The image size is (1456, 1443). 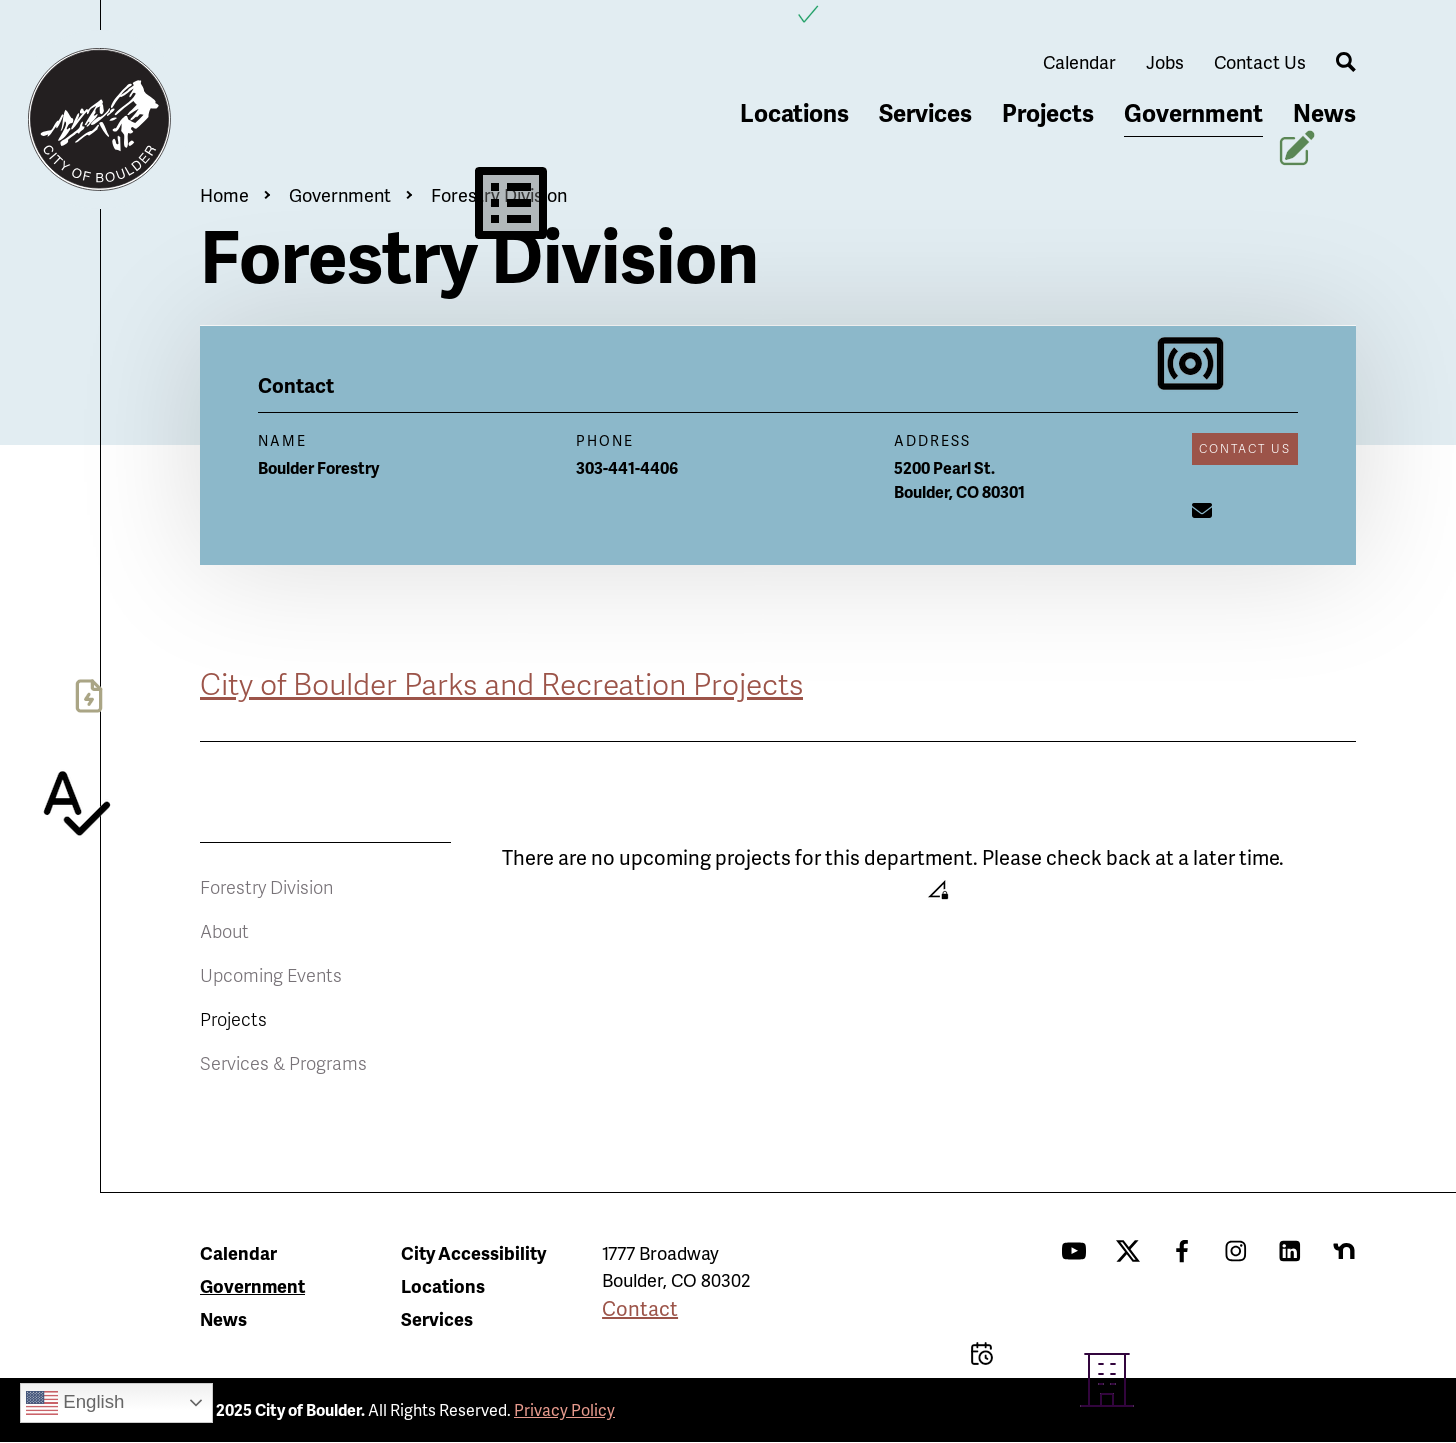 What do you see at coordinates (1107, 1380) in the screenshot?
I see `view company or business information` at bounding box center [1107, 1380].